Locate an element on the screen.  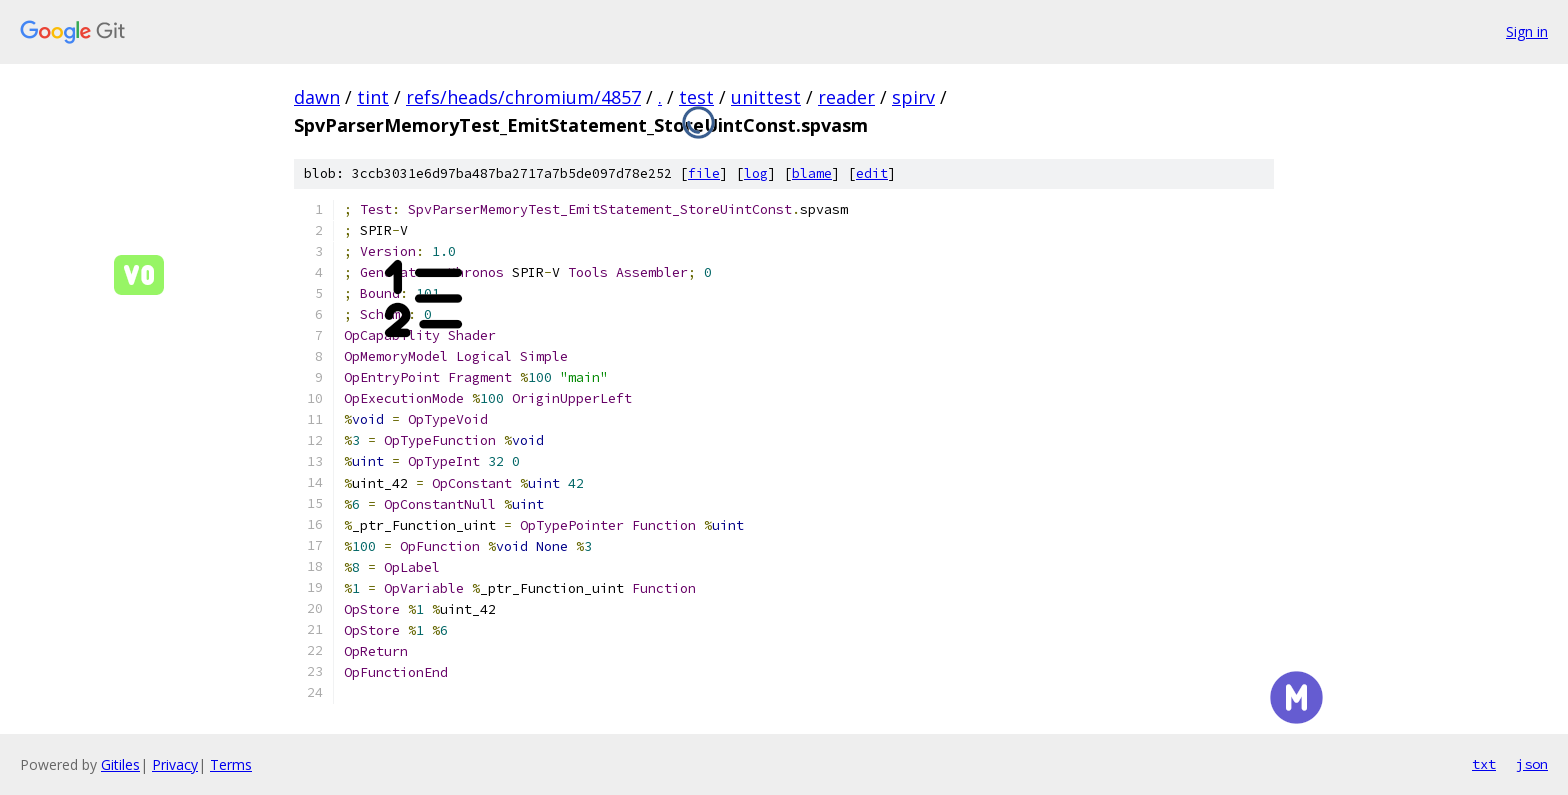
apply inner shadow effect to bottom-left corner is located at coordinates (698, 122).